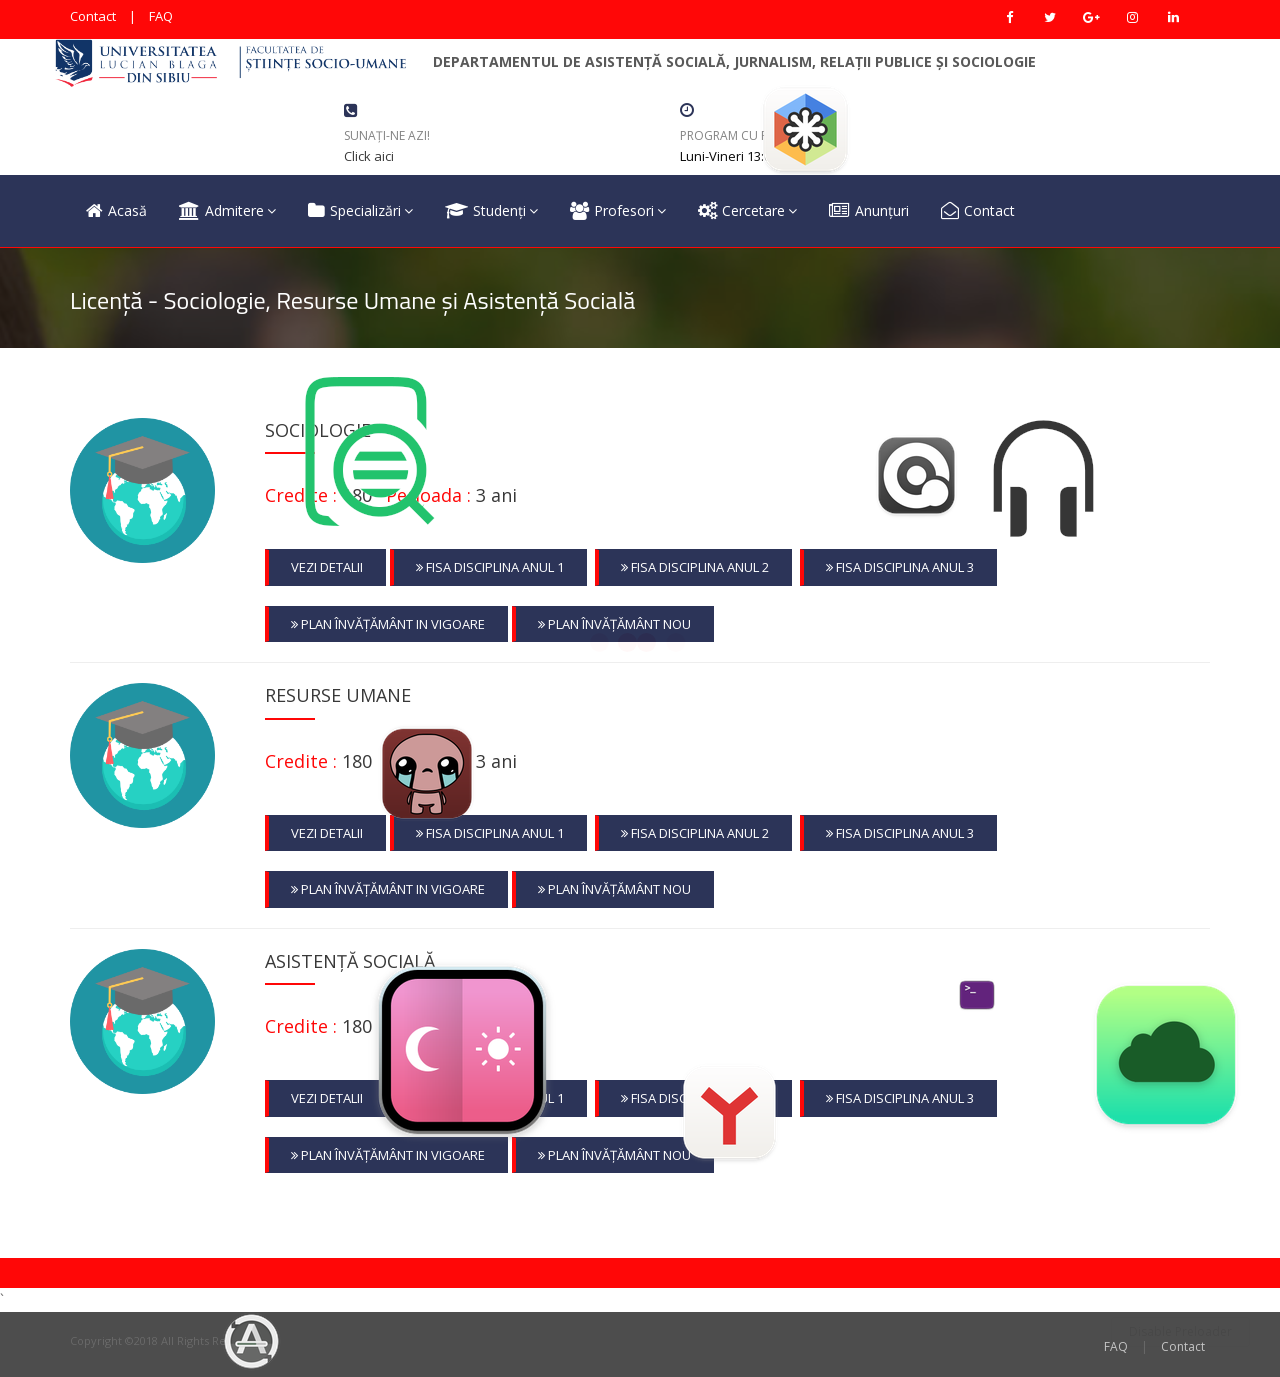  What do you see at coordinates (1043, 478) in the screenshot?
I see `open the audio player app` at bounding box center [1043, 478].